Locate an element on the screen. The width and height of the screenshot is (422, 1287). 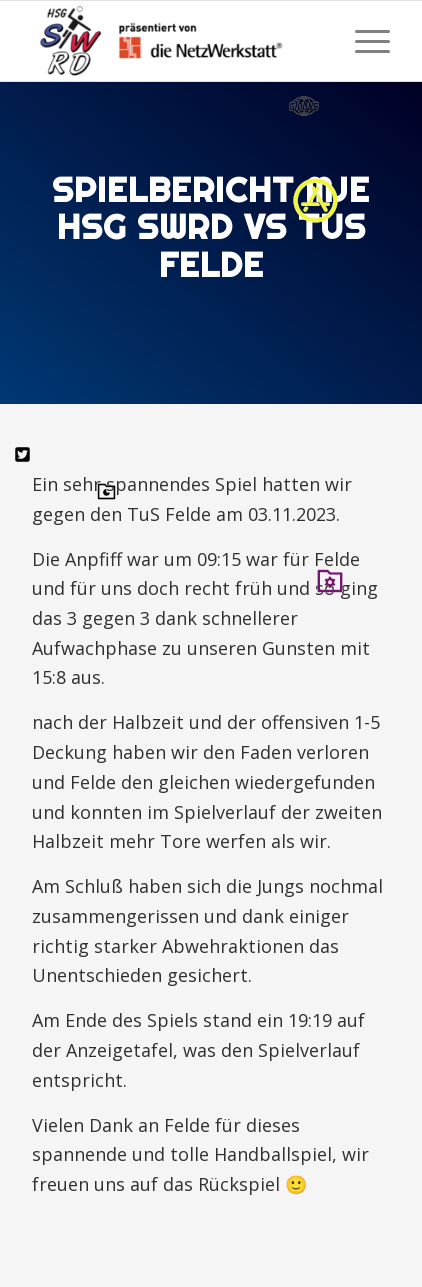
share to Twitter is located at coordinates (22, 454).